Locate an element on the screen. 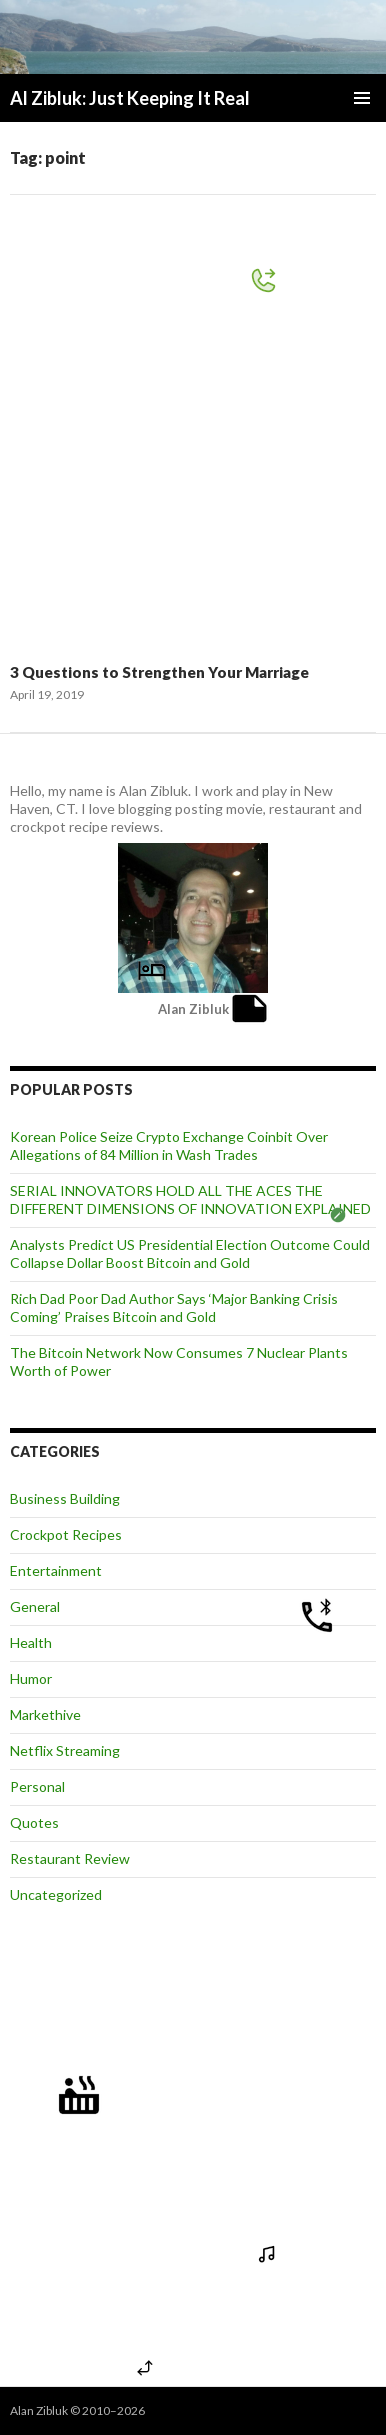 Image resolution: width=386 pixels, height=2435 pixels. create a new note is located at coordinates (249, 1008).